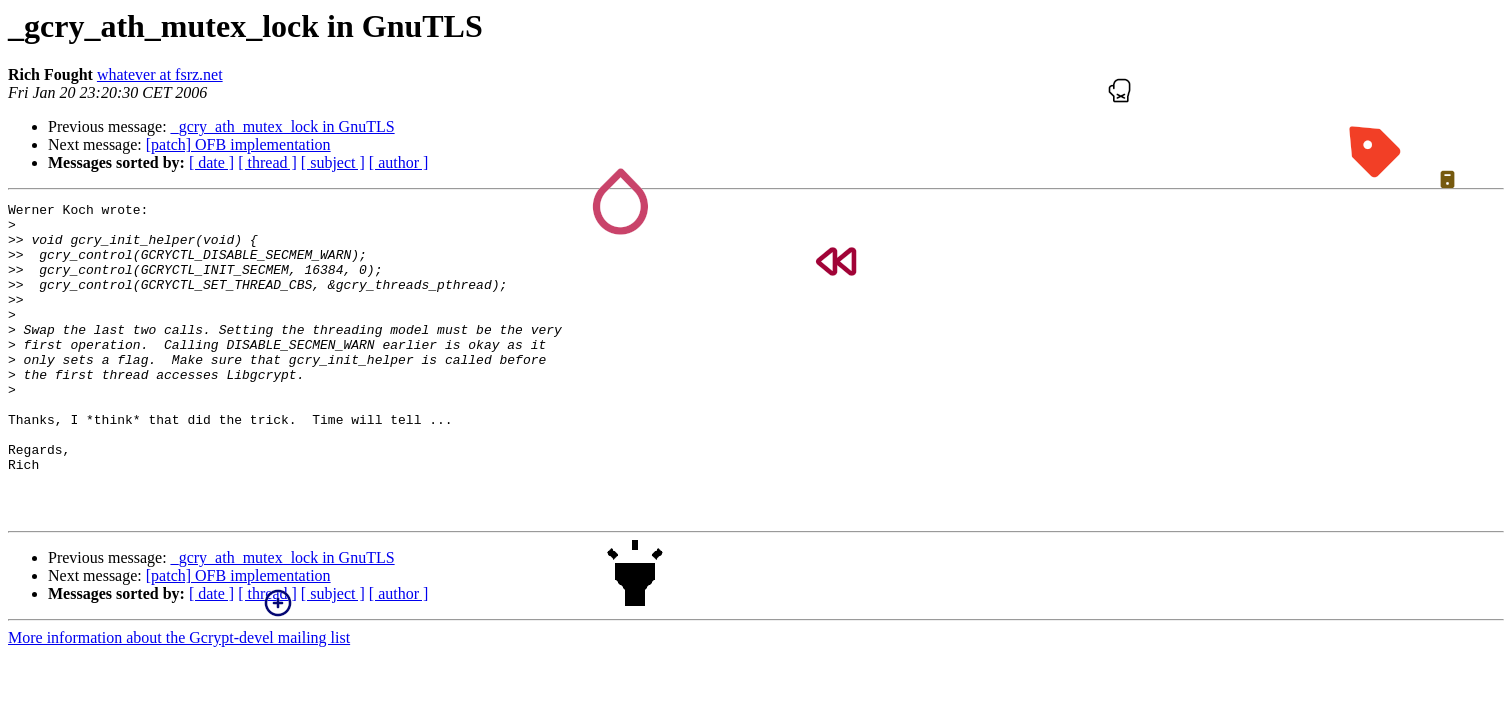  I want to click on view tags or labels, so click(1372, 149).